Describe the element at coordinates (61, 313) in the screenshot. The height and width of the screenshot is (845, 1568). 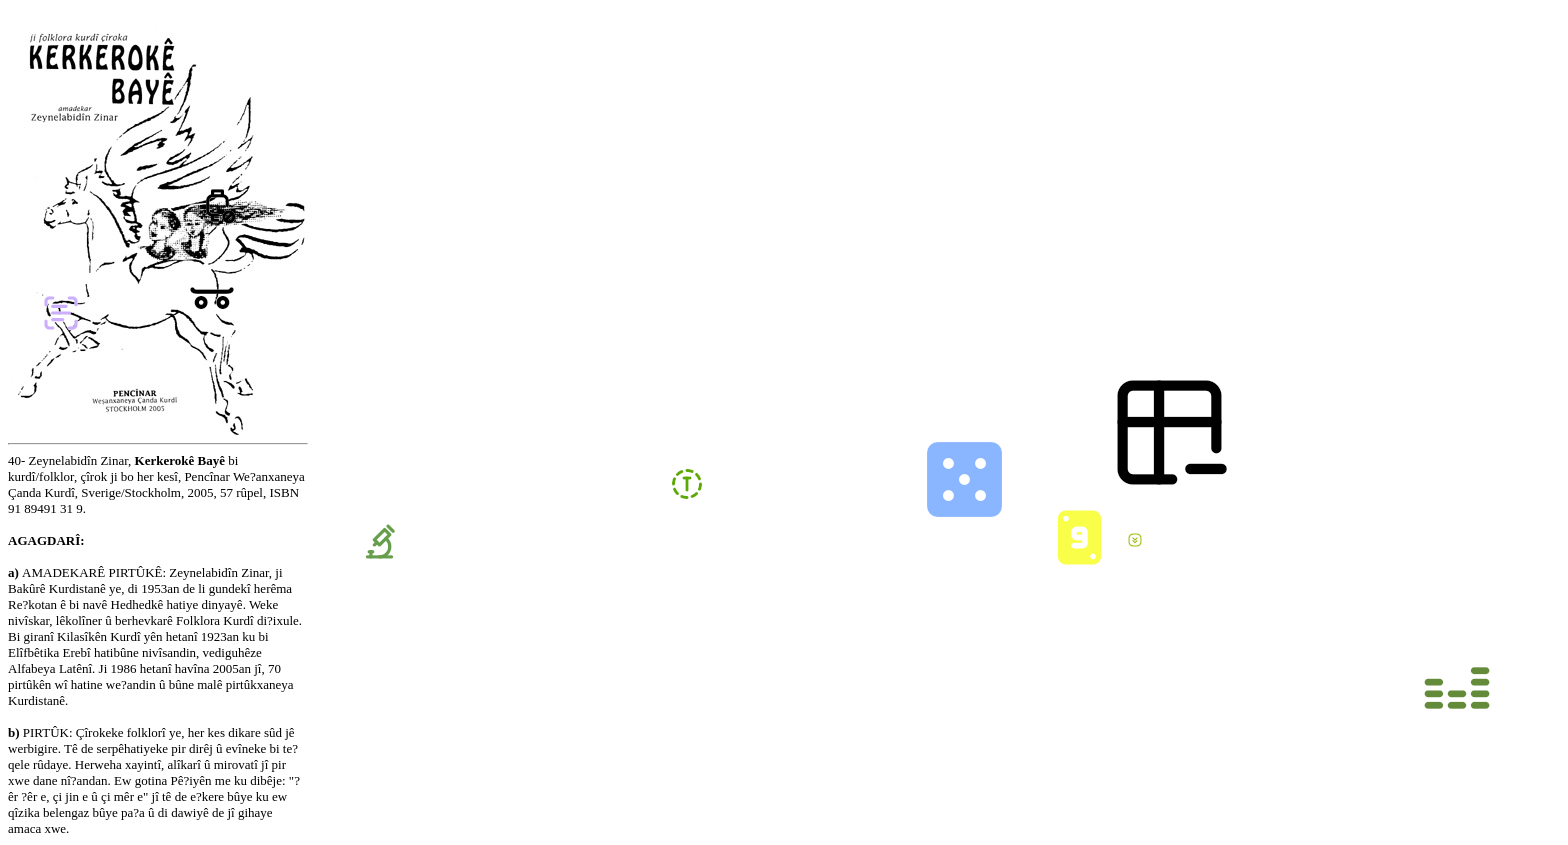
I see `scan document to extract text` at that location.